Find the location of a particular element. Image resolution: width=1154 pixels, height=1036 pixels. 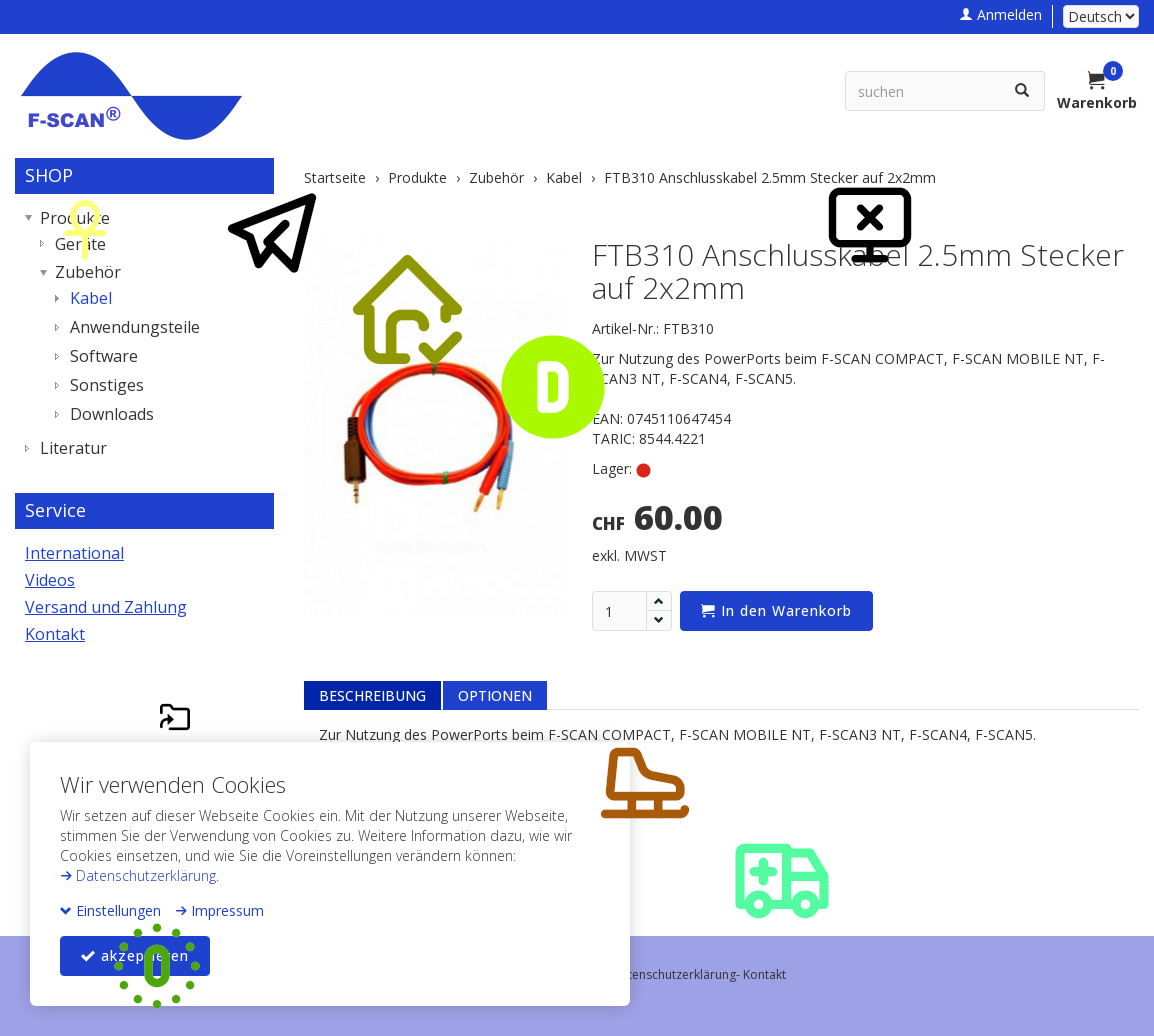

request emergency medical services is located at coordinates (782, 881).